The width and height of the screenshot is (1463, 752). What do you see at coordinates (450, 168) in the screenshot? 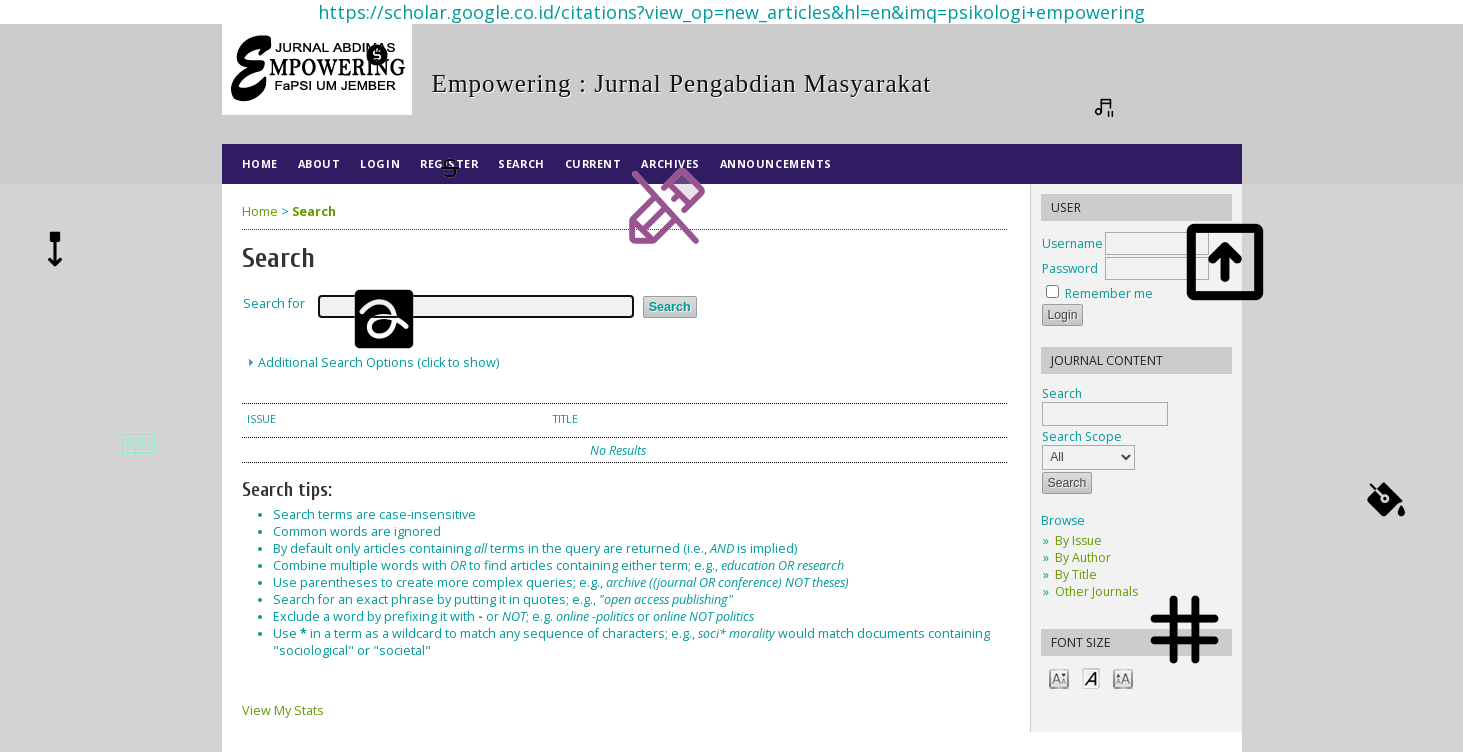
I see `apply strikethrough formatting to selected text` at bounding box center [450, 168].